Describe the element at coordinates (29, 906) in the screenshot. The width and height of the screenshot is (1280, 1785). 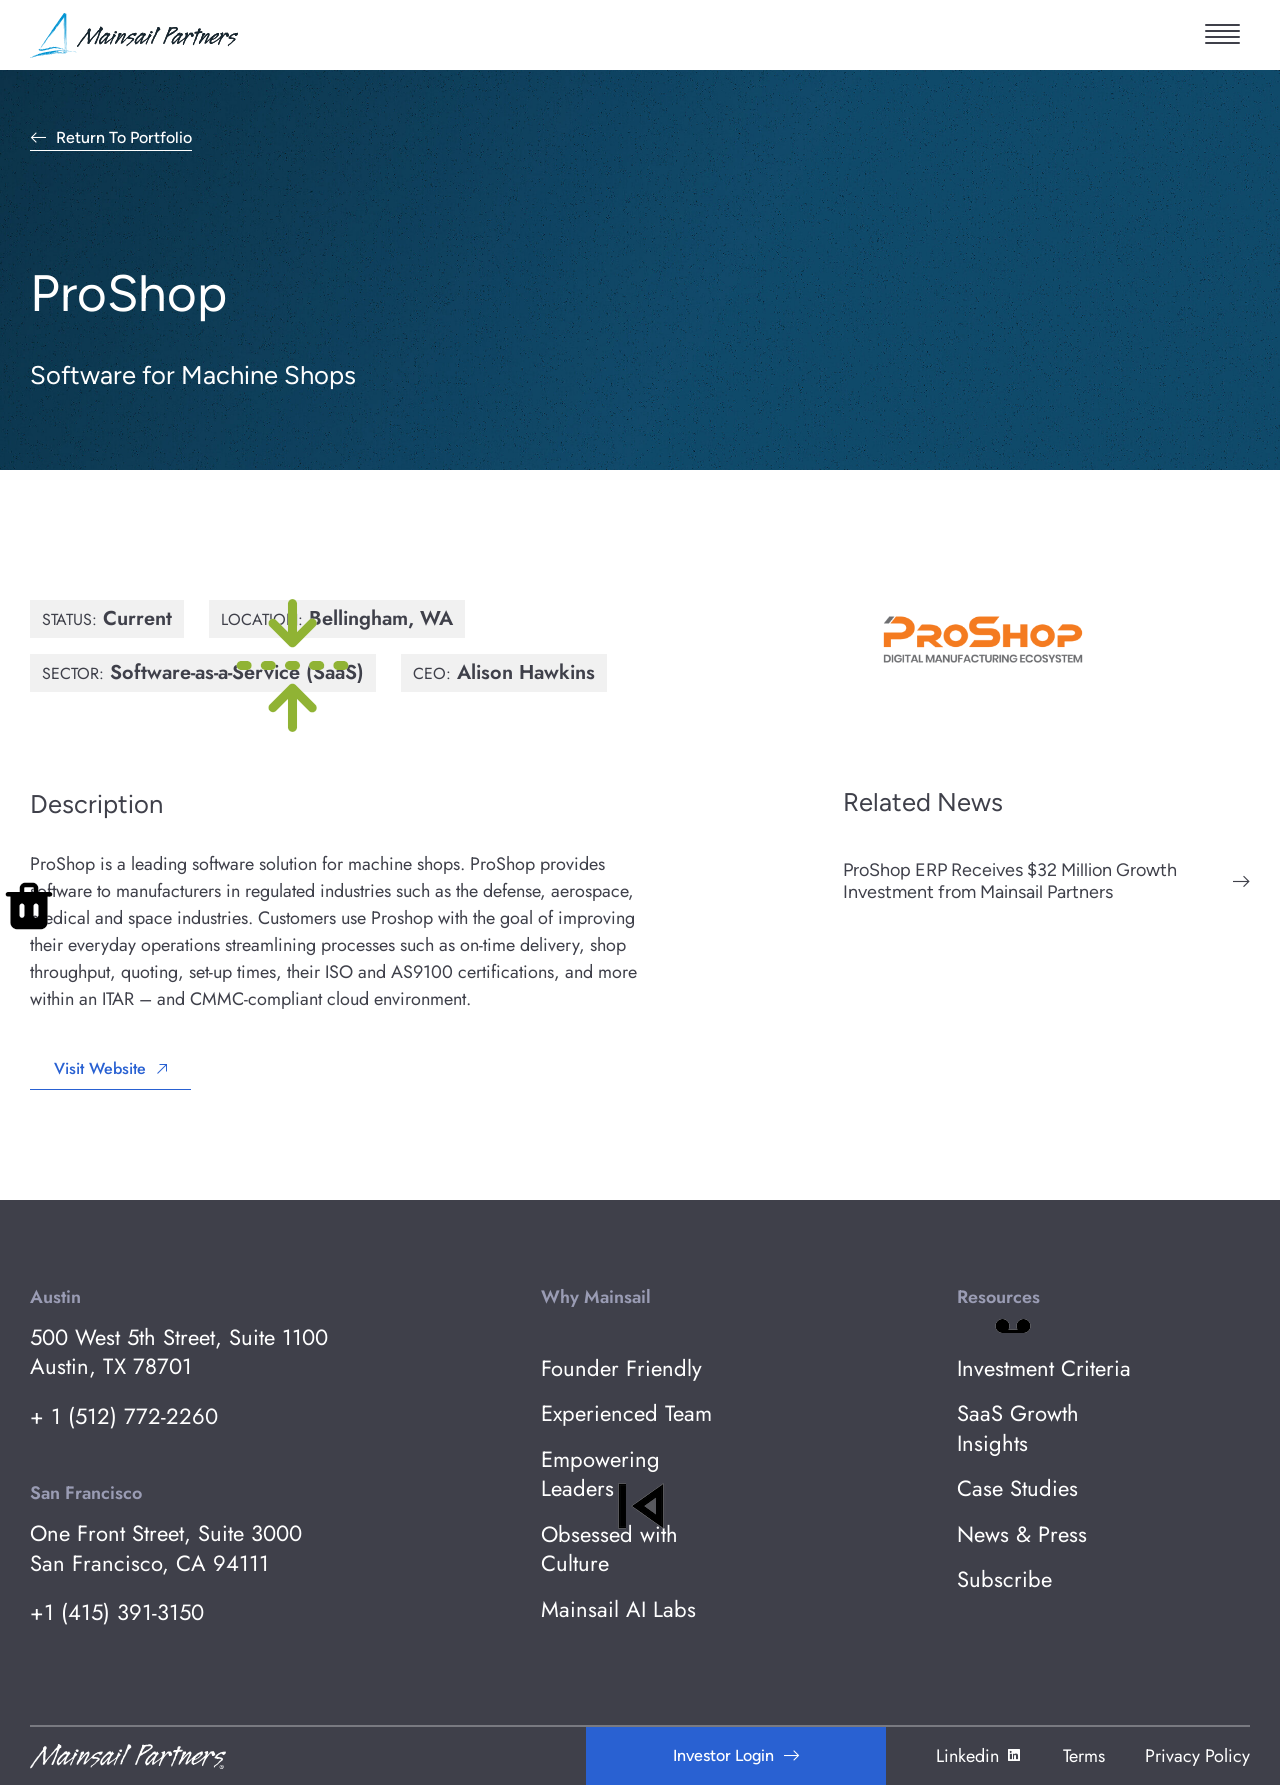
I see `delete selected item` at that location.